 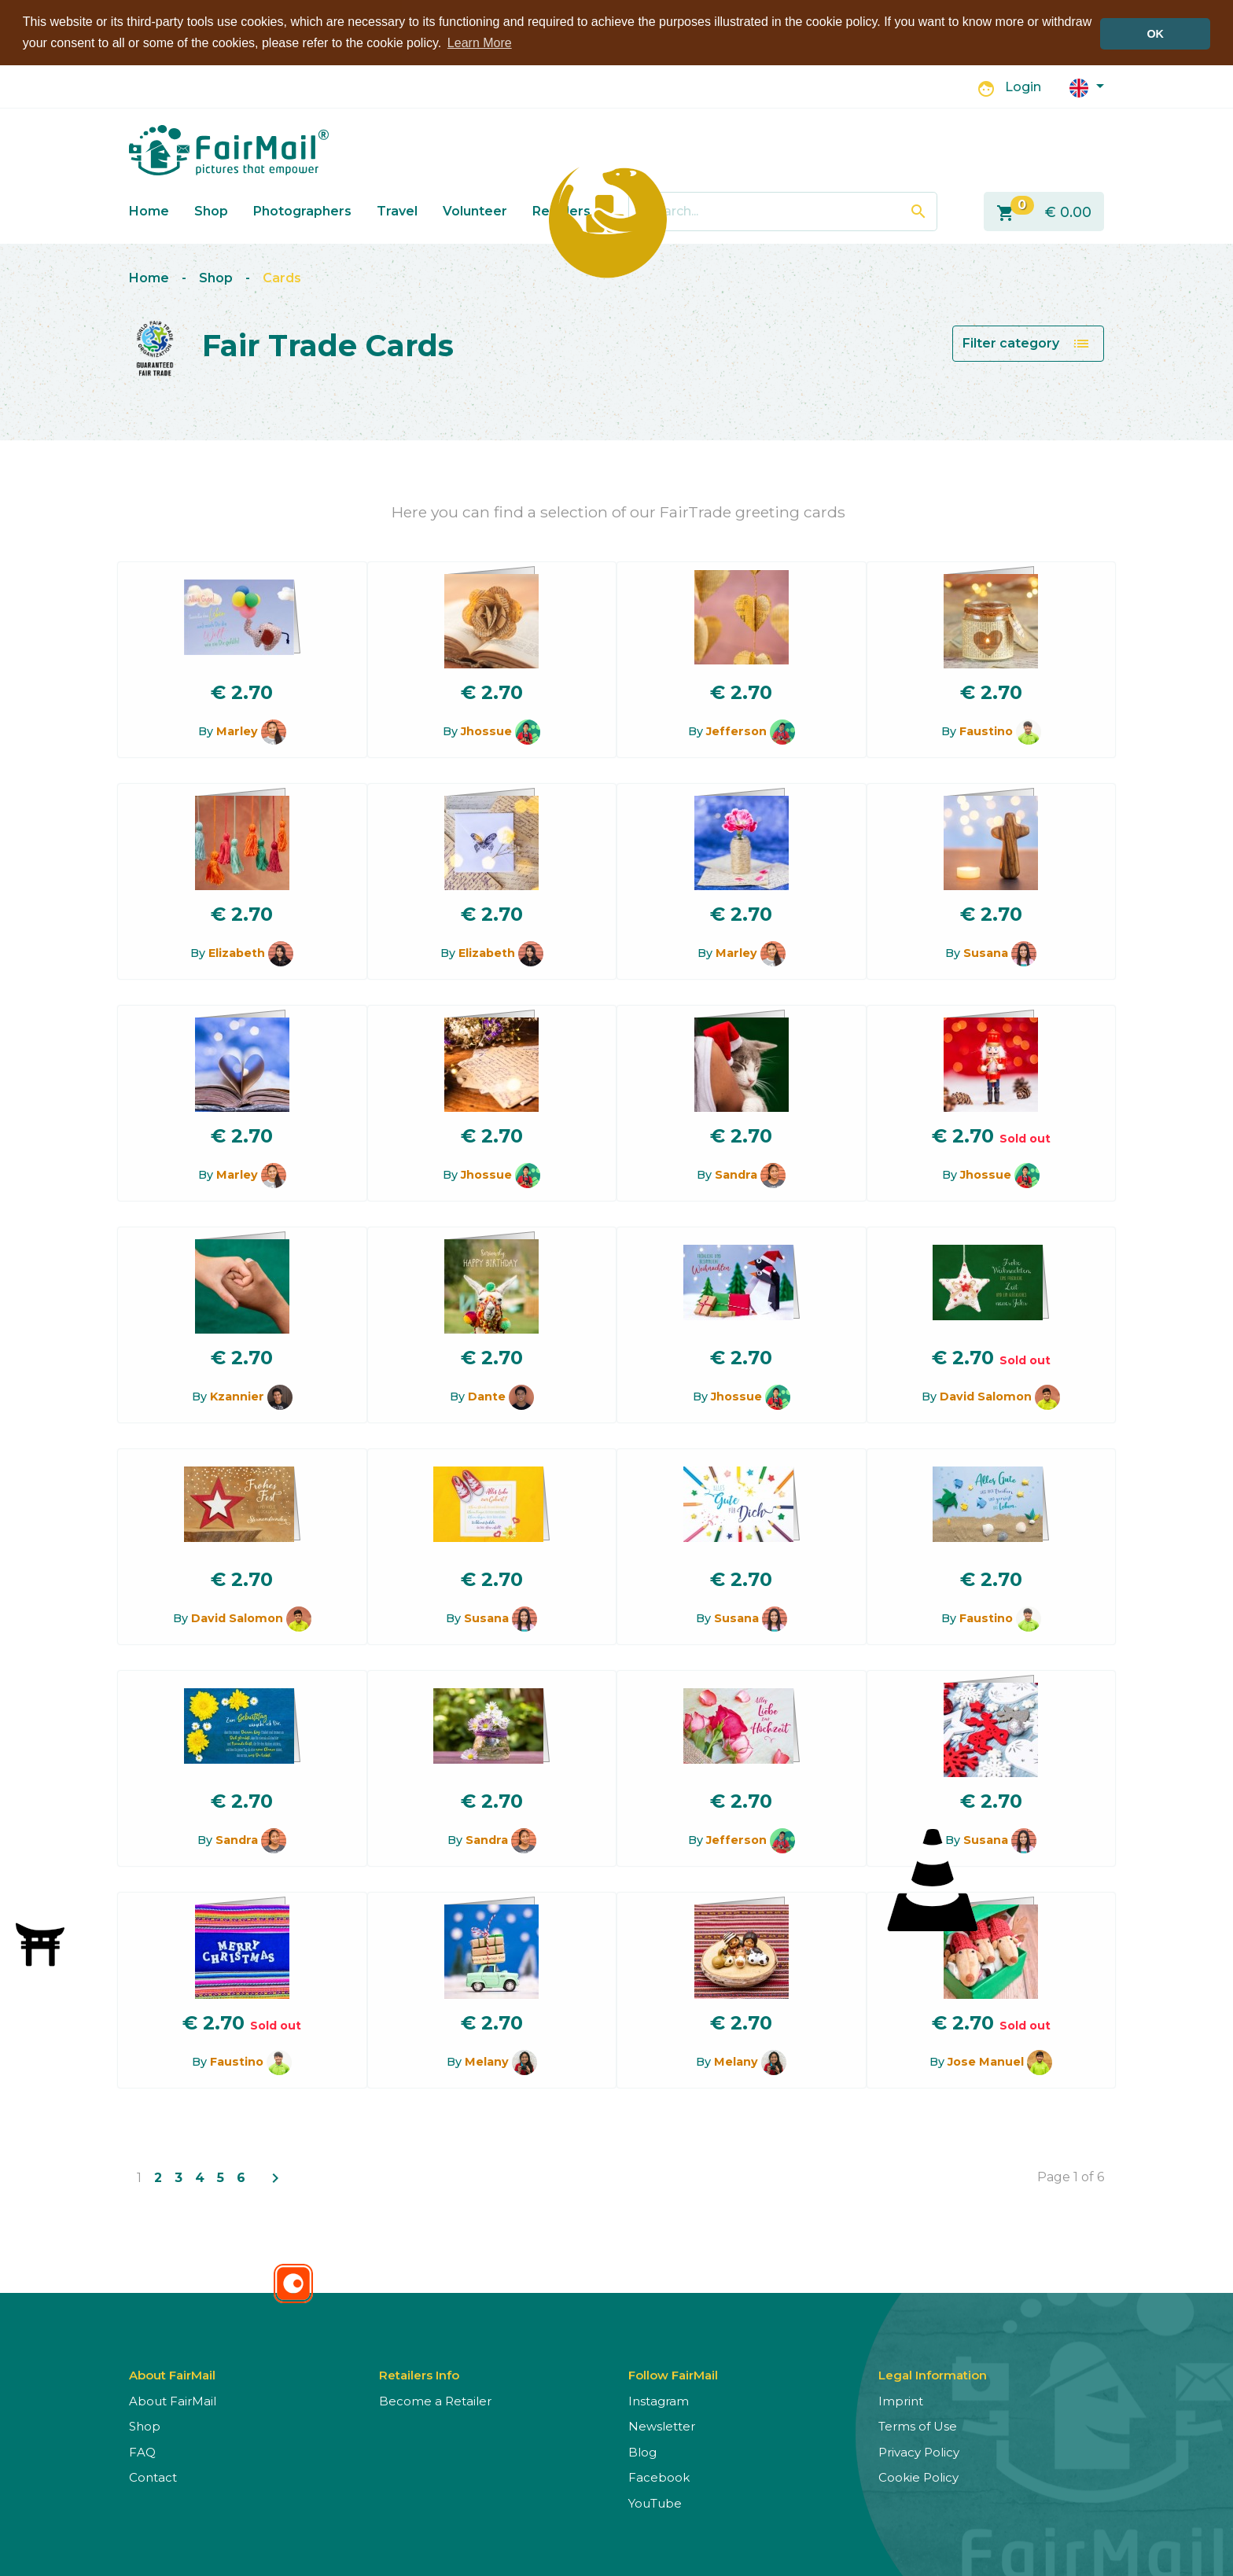 I want to click on ariakit brand logo, so click(x=293, y=2283).